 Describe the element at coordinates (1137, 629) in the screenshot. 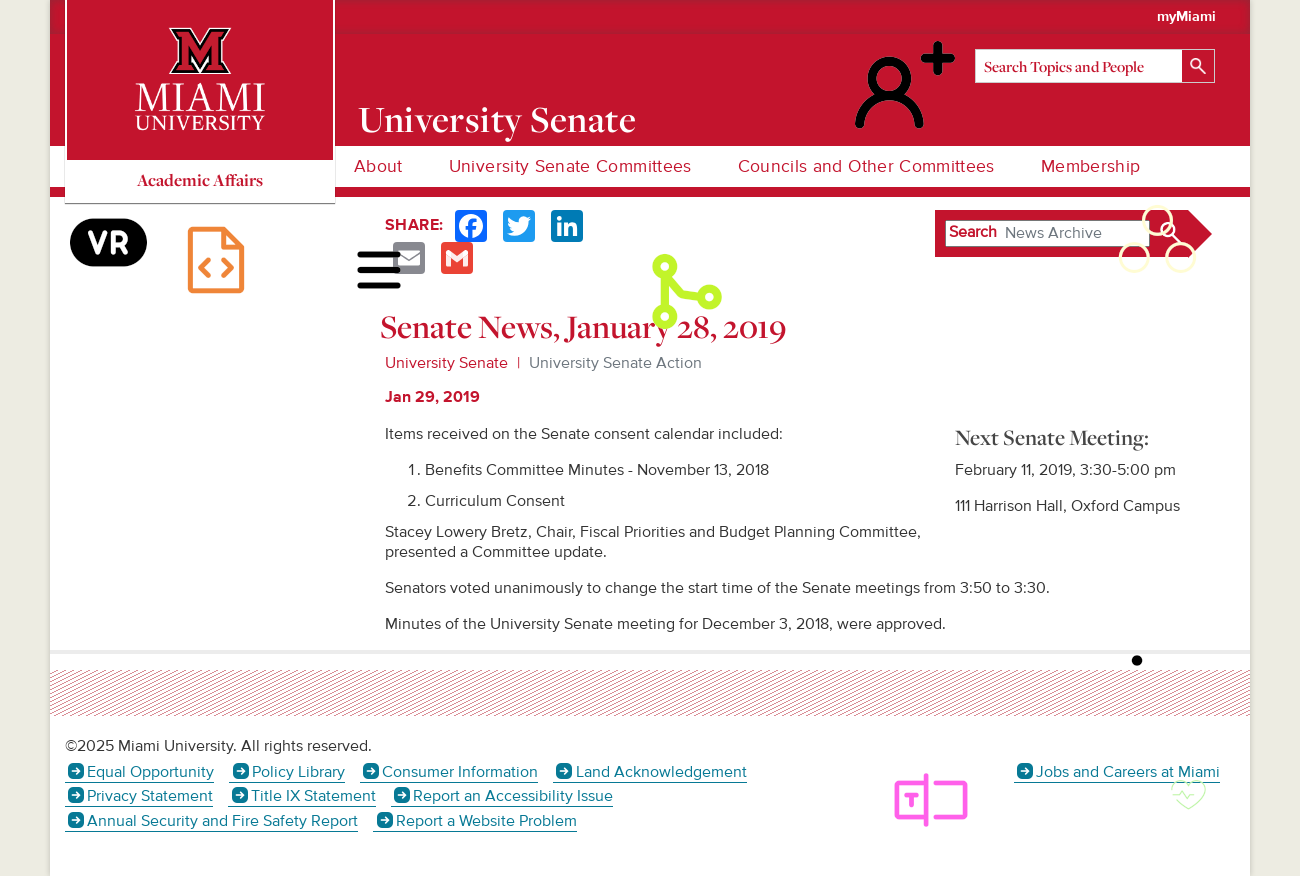

I see `no wifi signal available` at that location.